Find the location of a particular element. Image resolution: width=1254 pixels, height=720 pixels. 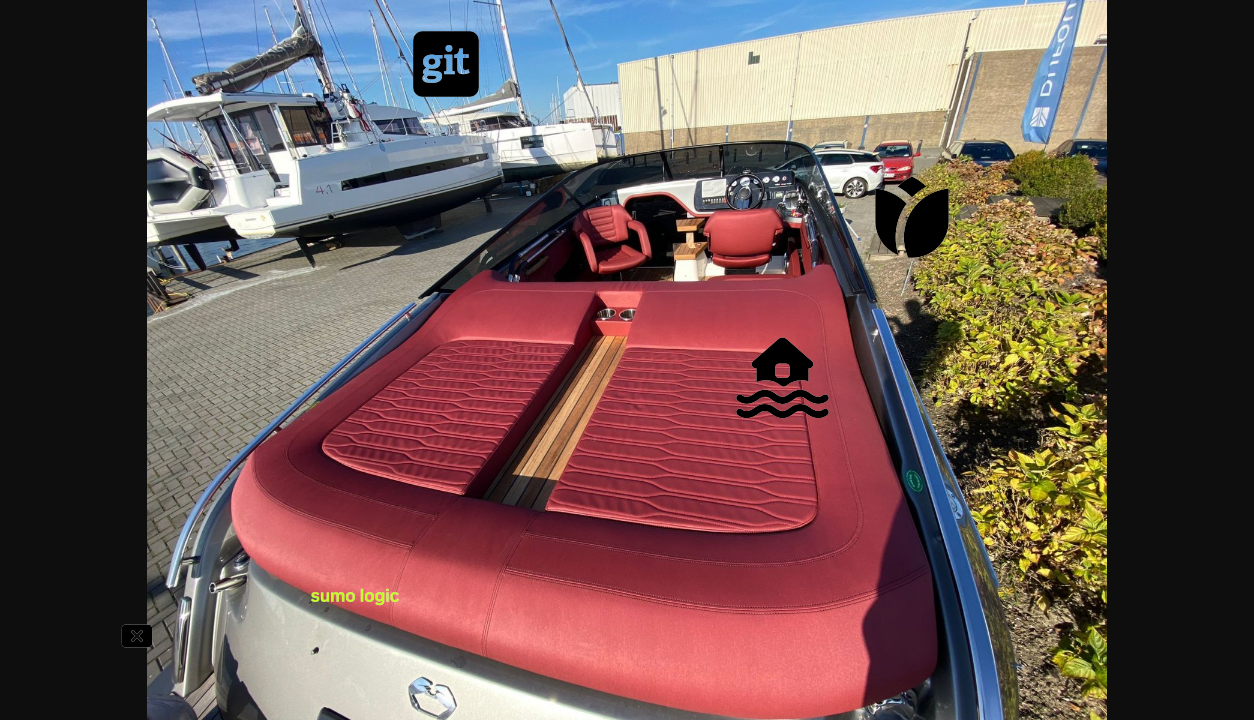

git version control logo is located at coordinates (446, 64).